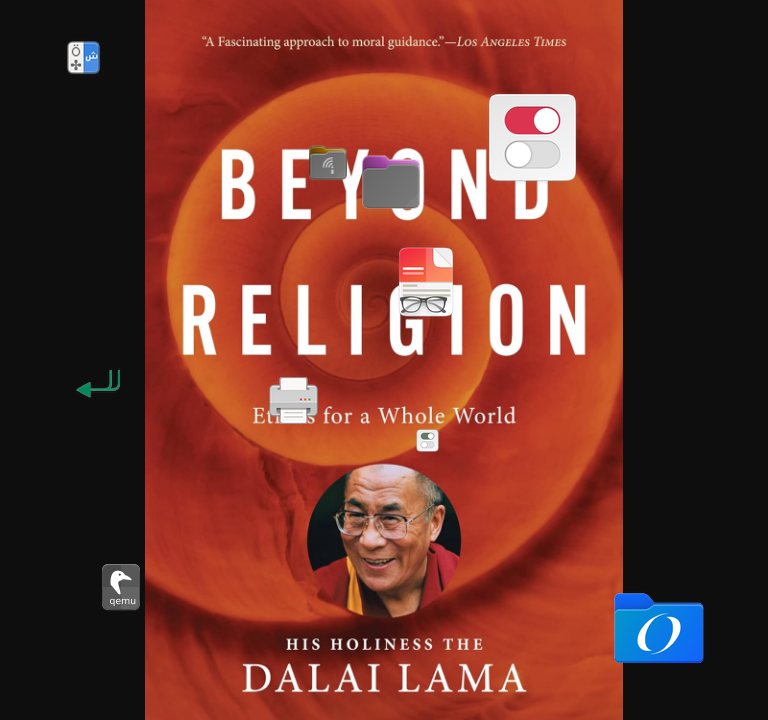 Image resolution: width=768 pixels, height=720 pixels. Describe the element at coordinates (97, 380) in the screenshot. I see `reply to all recipients in an email thread` at that location.